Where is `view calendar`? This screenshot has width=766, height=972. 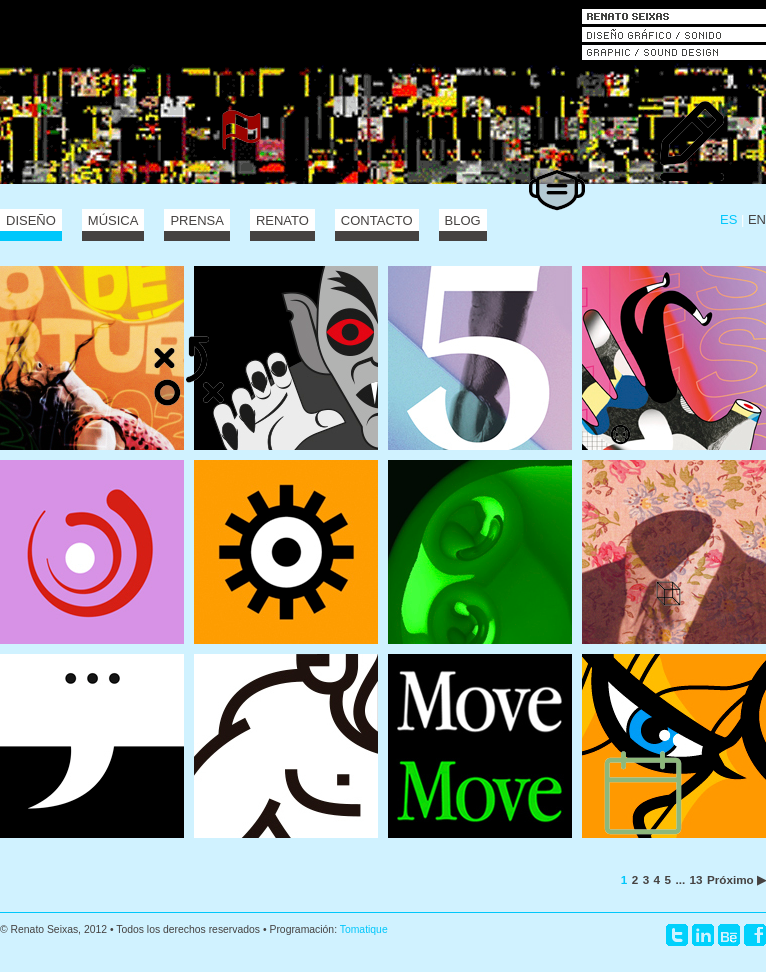 view calendar is located at coordinates (643, 796).